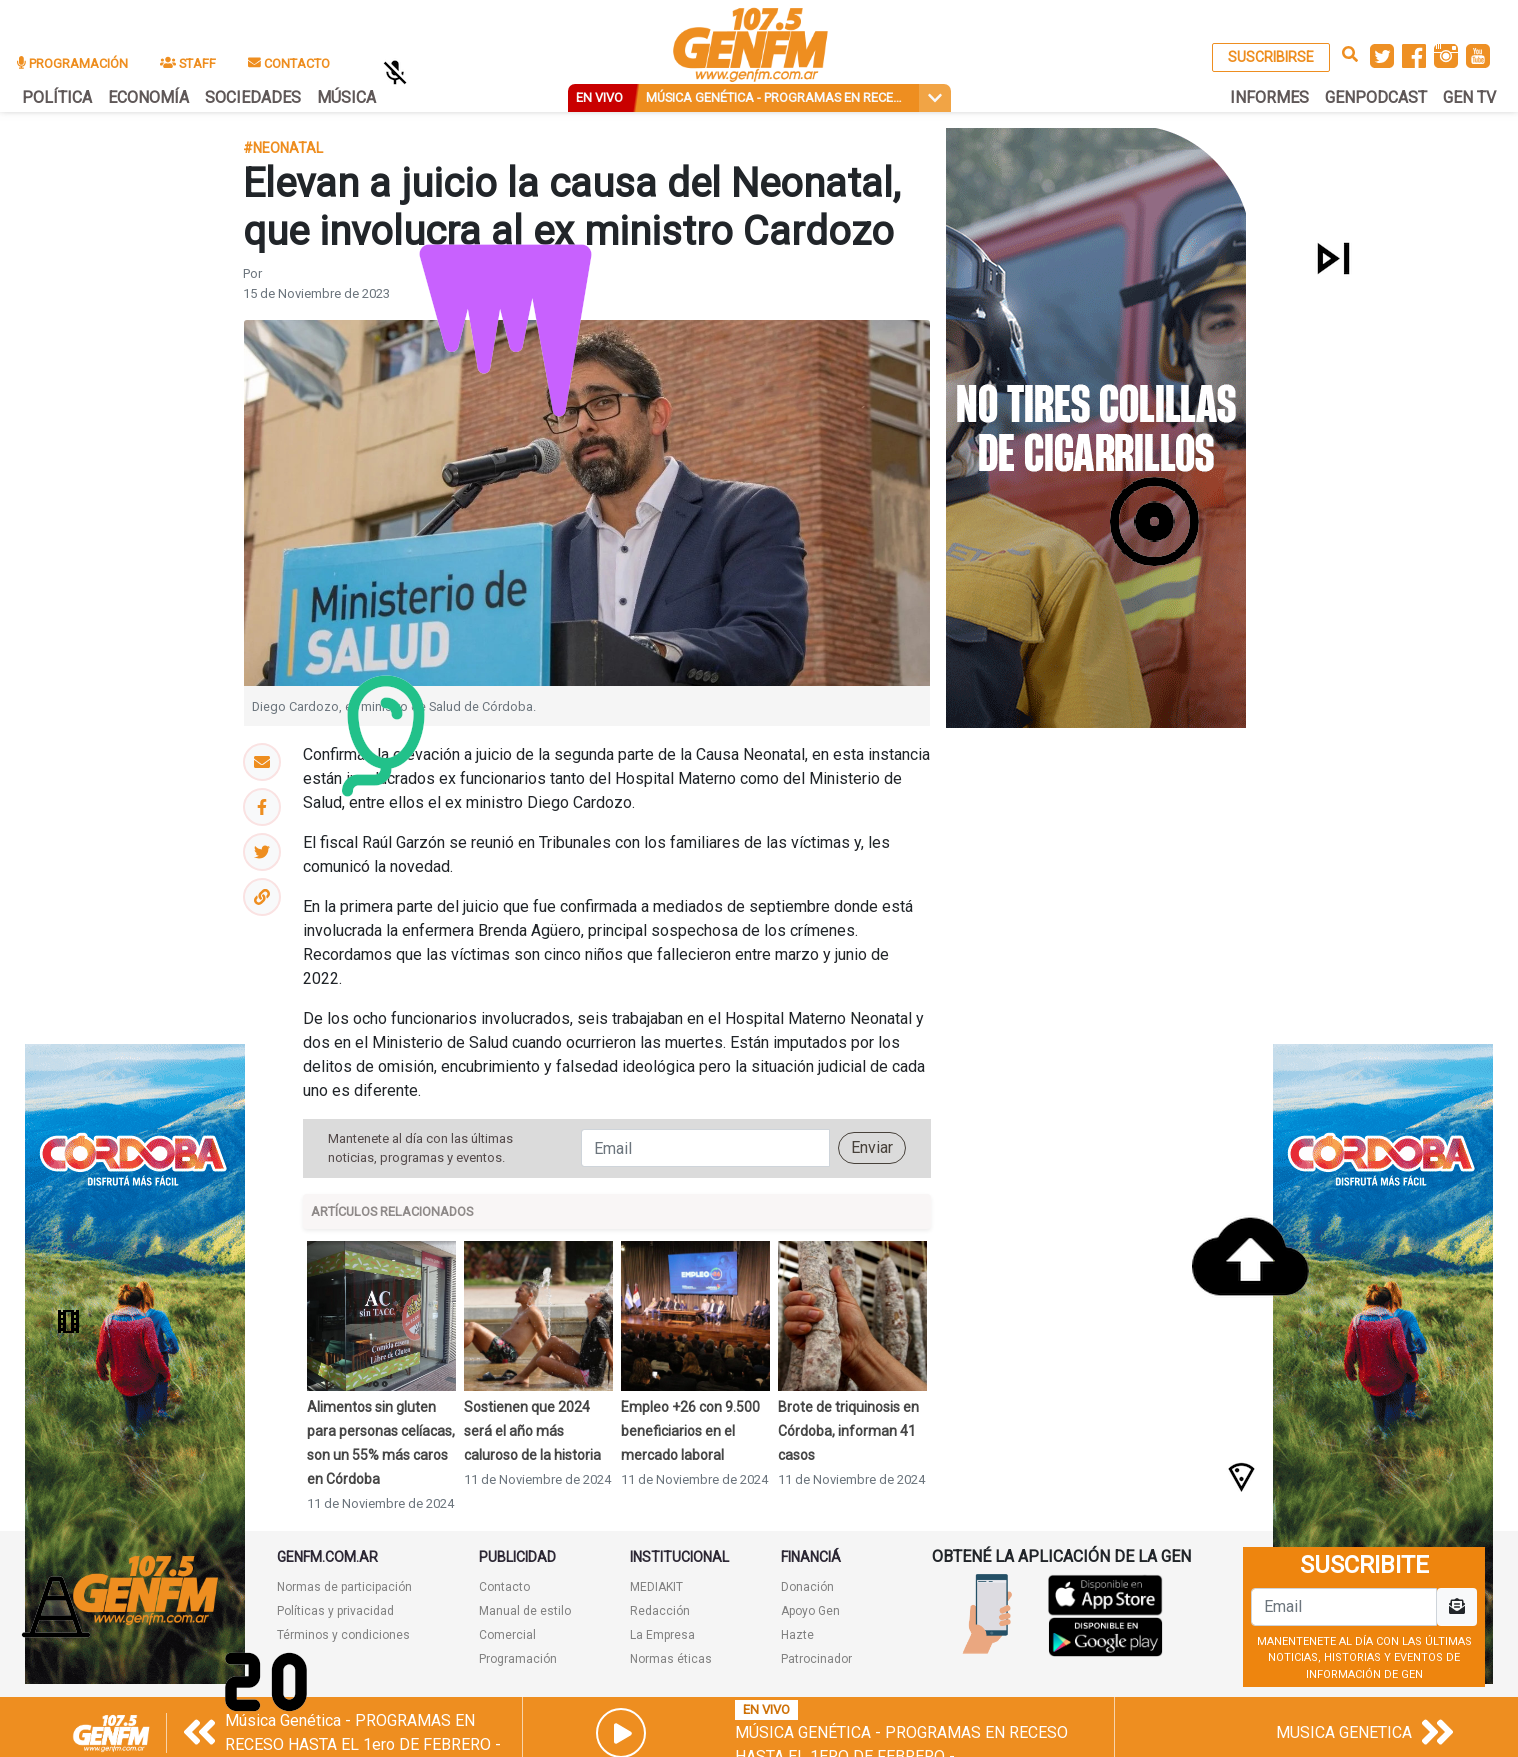 The image size is (1518, 1757). Describe the element at coordinates (505, 330) in the screenshot. I see `indicates freezing or cold weather conditions` at that location.